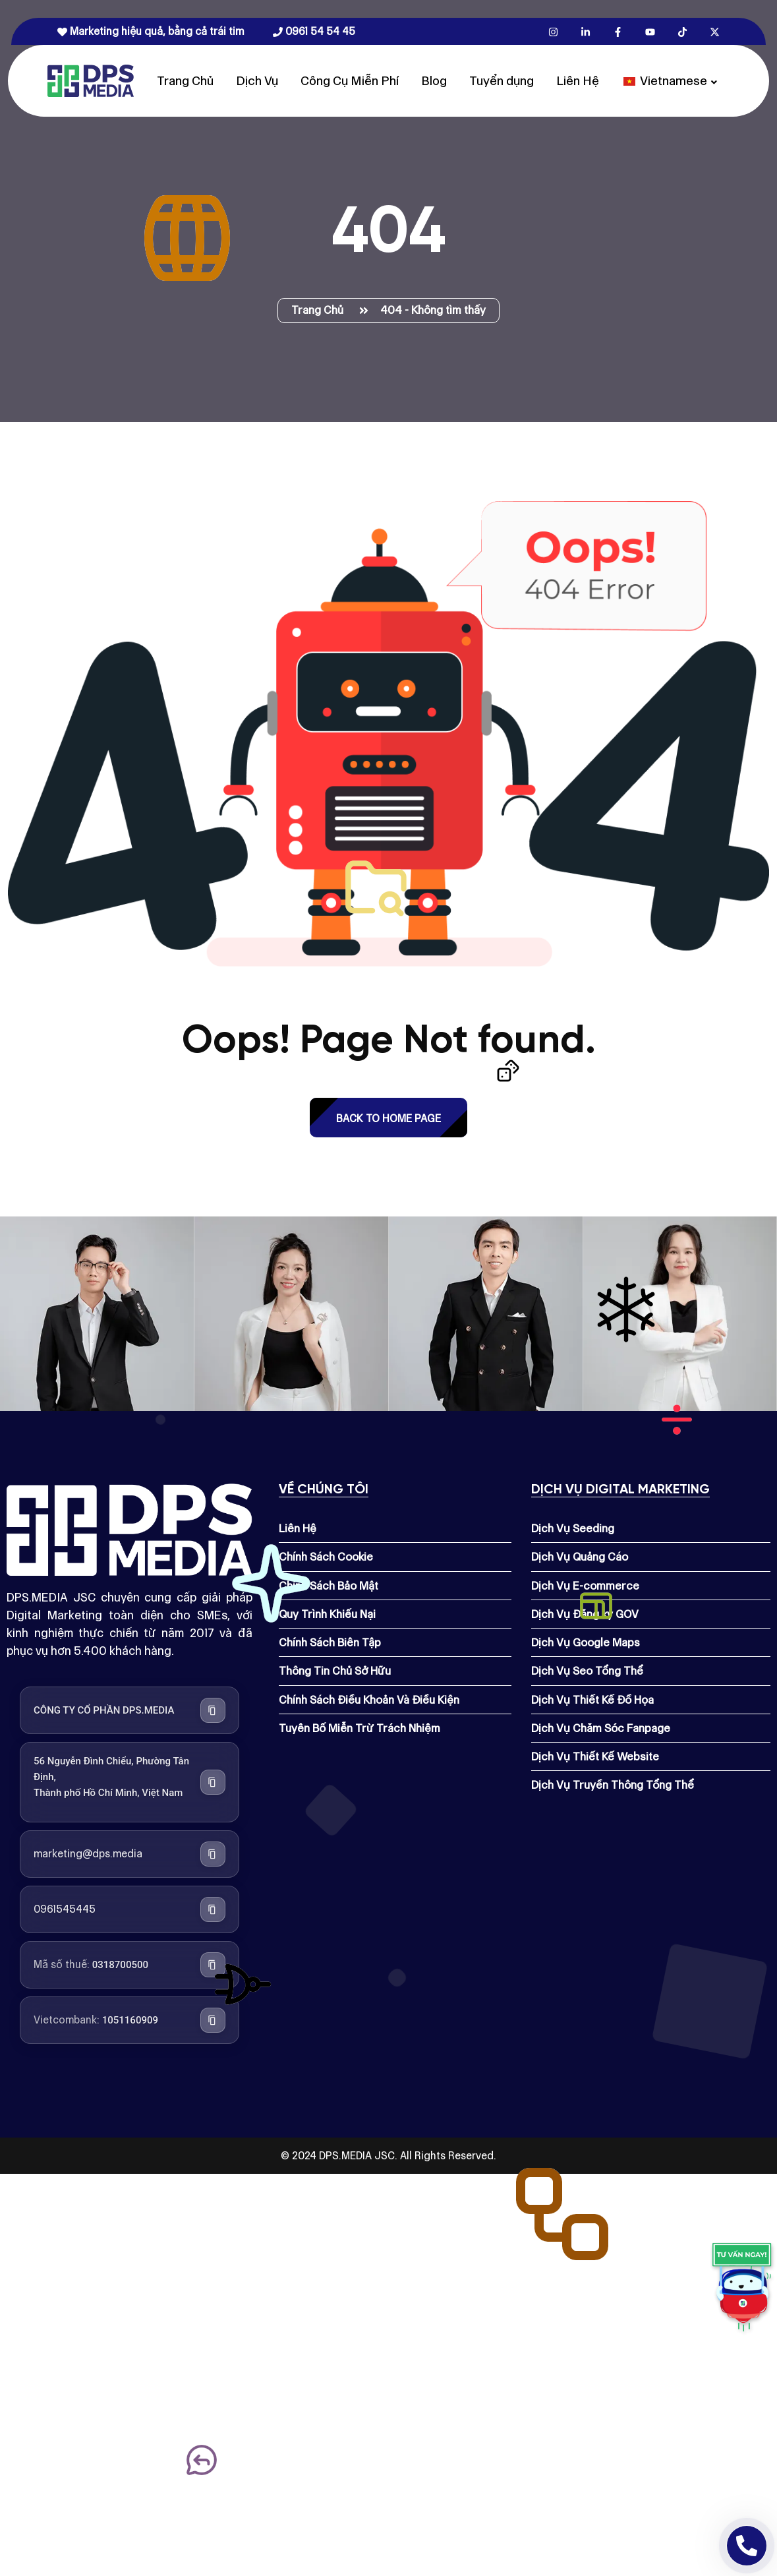 Image resolution: width=777 pixels, height=2576 pixels. What do you see at coordinates (187, 238) in the screenshot?
I see `view inventory or storage items` at bounding box center [187, 238].